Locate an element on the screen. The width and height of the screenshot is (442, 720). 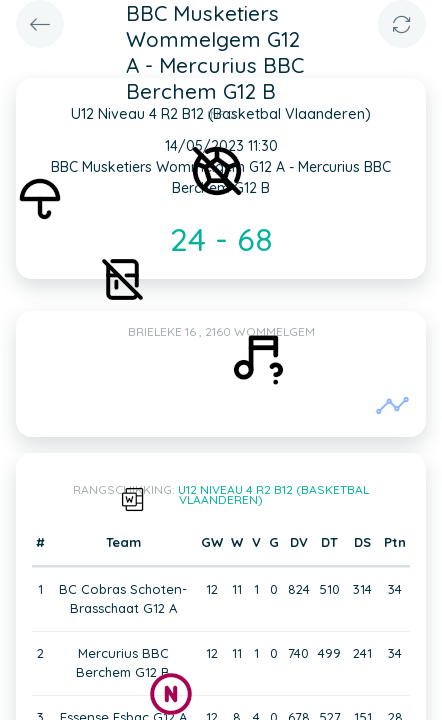
indicates north direction on a map is located at coordinates (171, 694).